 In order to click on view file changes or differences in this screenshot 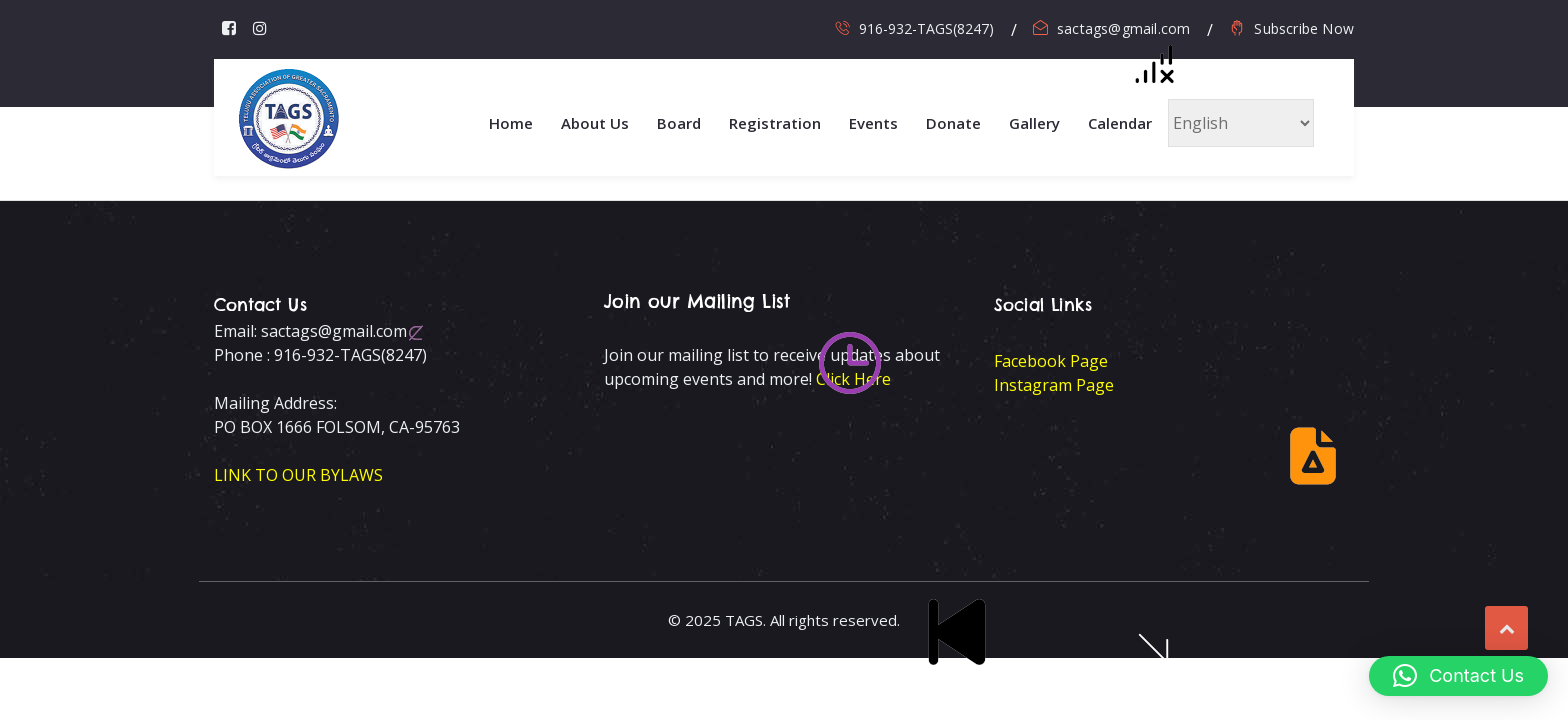, I will do `click(1313, 456)`.